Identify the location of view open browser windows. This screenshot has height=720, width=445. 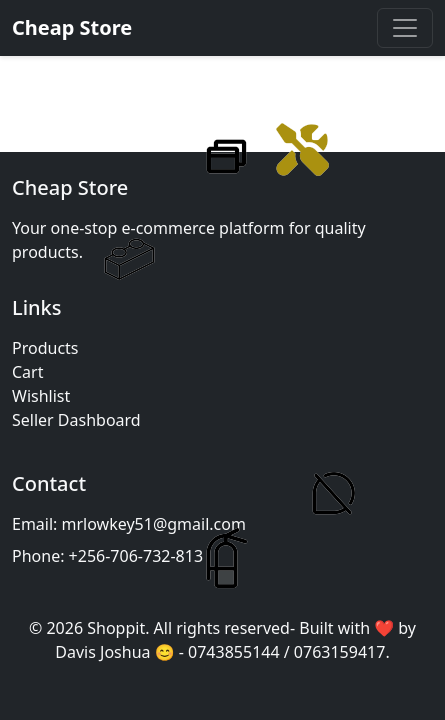
(226, 156).